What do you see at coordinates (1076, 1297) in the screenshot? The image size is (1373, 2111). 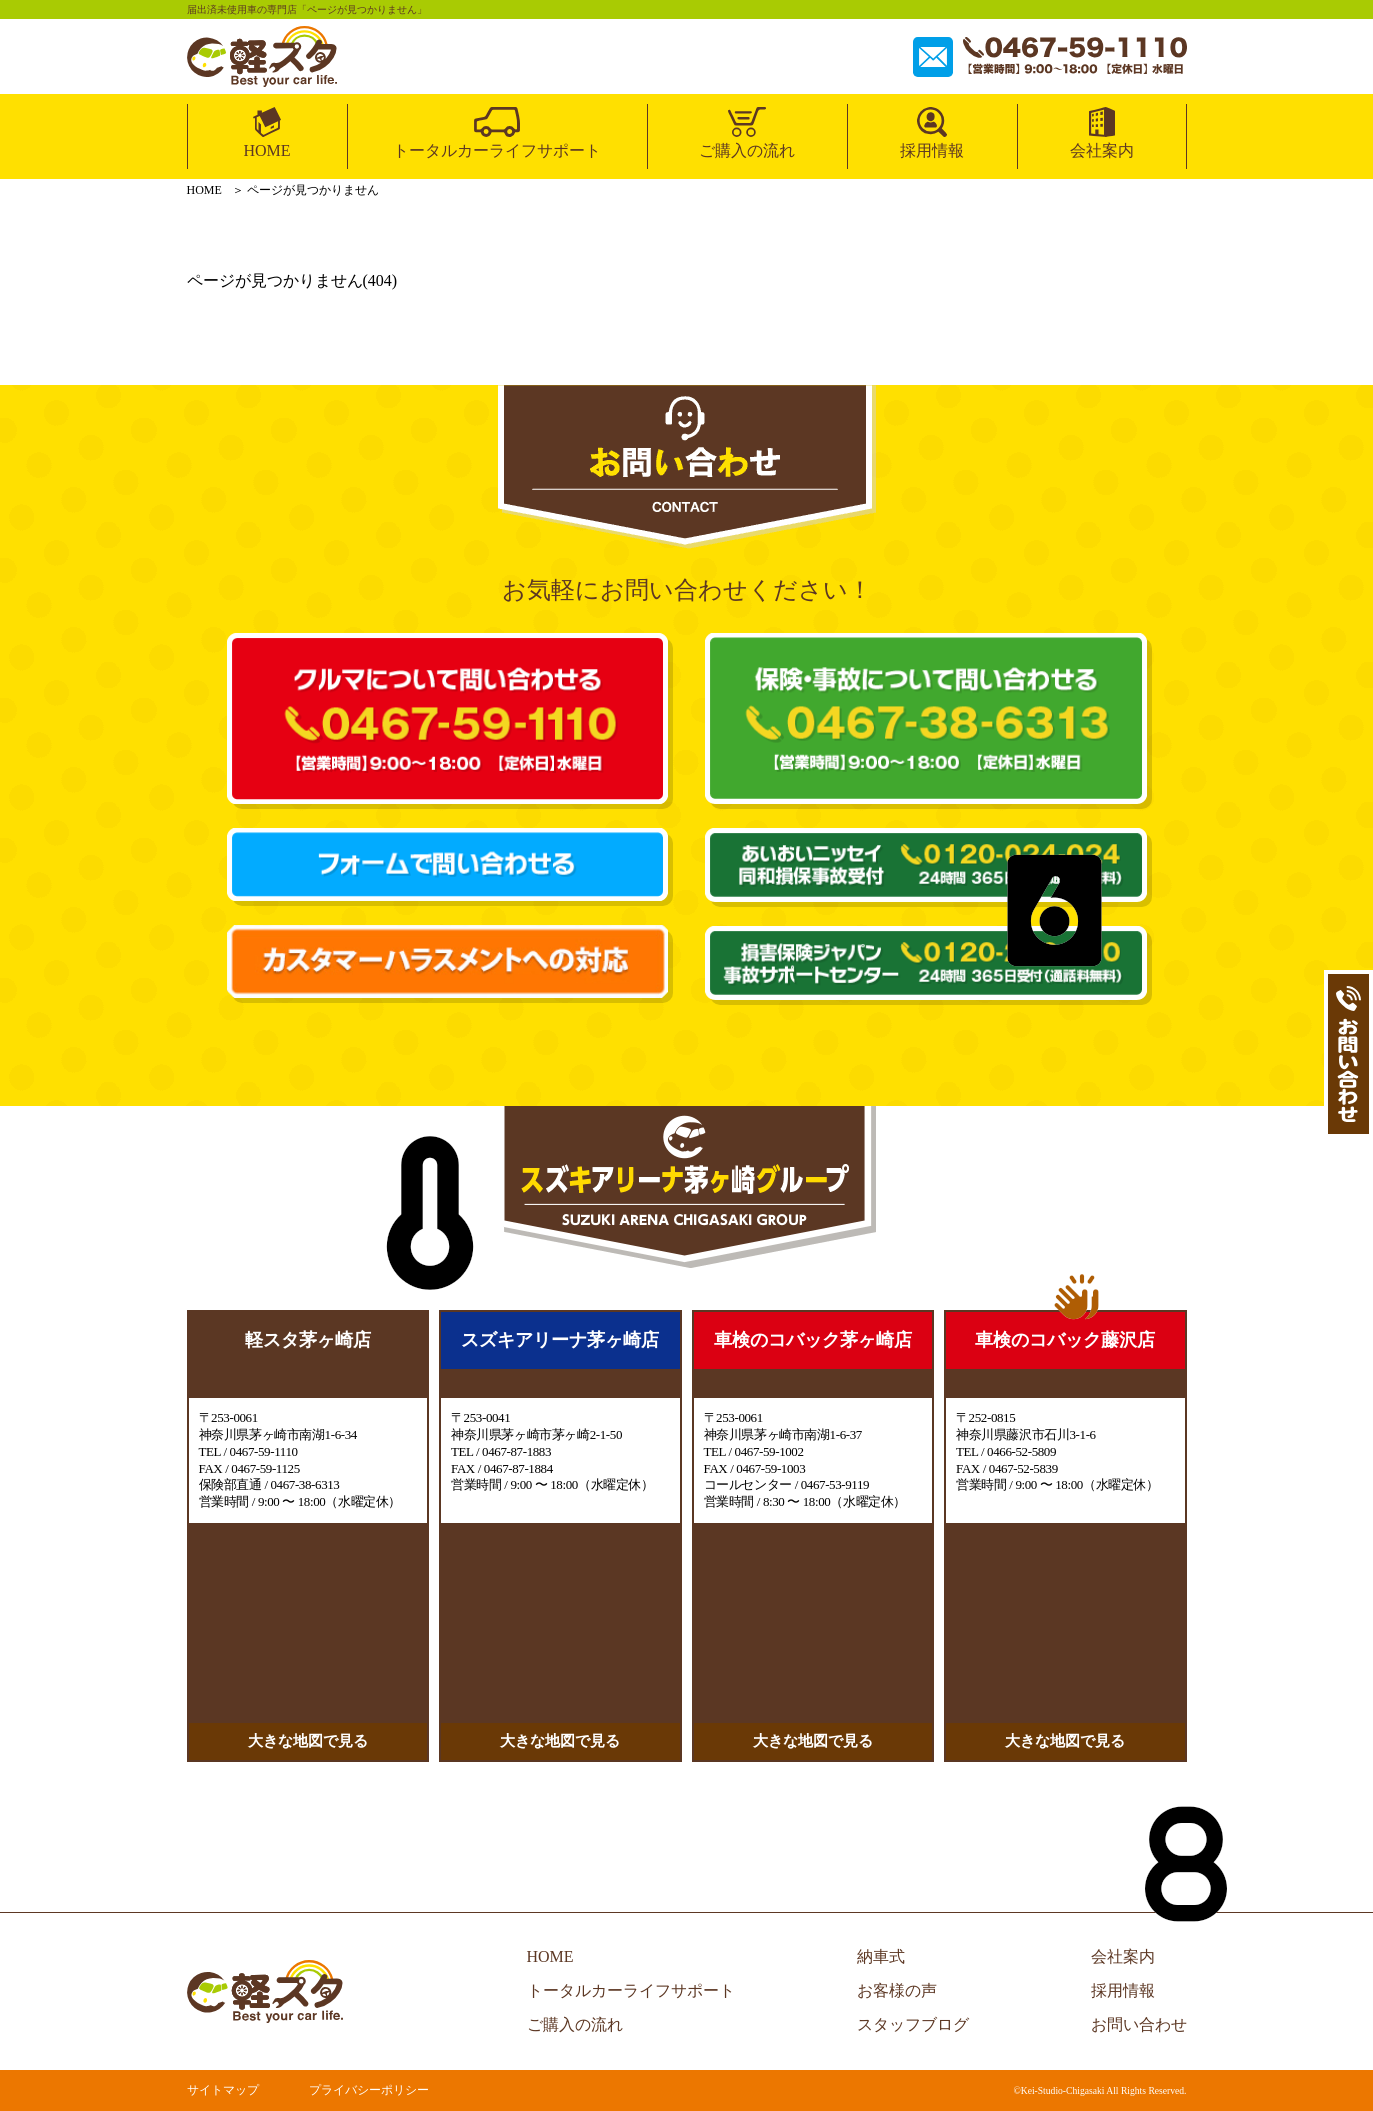 I see `applaud or react with appreciation` at bounding box center [1076, 1297].